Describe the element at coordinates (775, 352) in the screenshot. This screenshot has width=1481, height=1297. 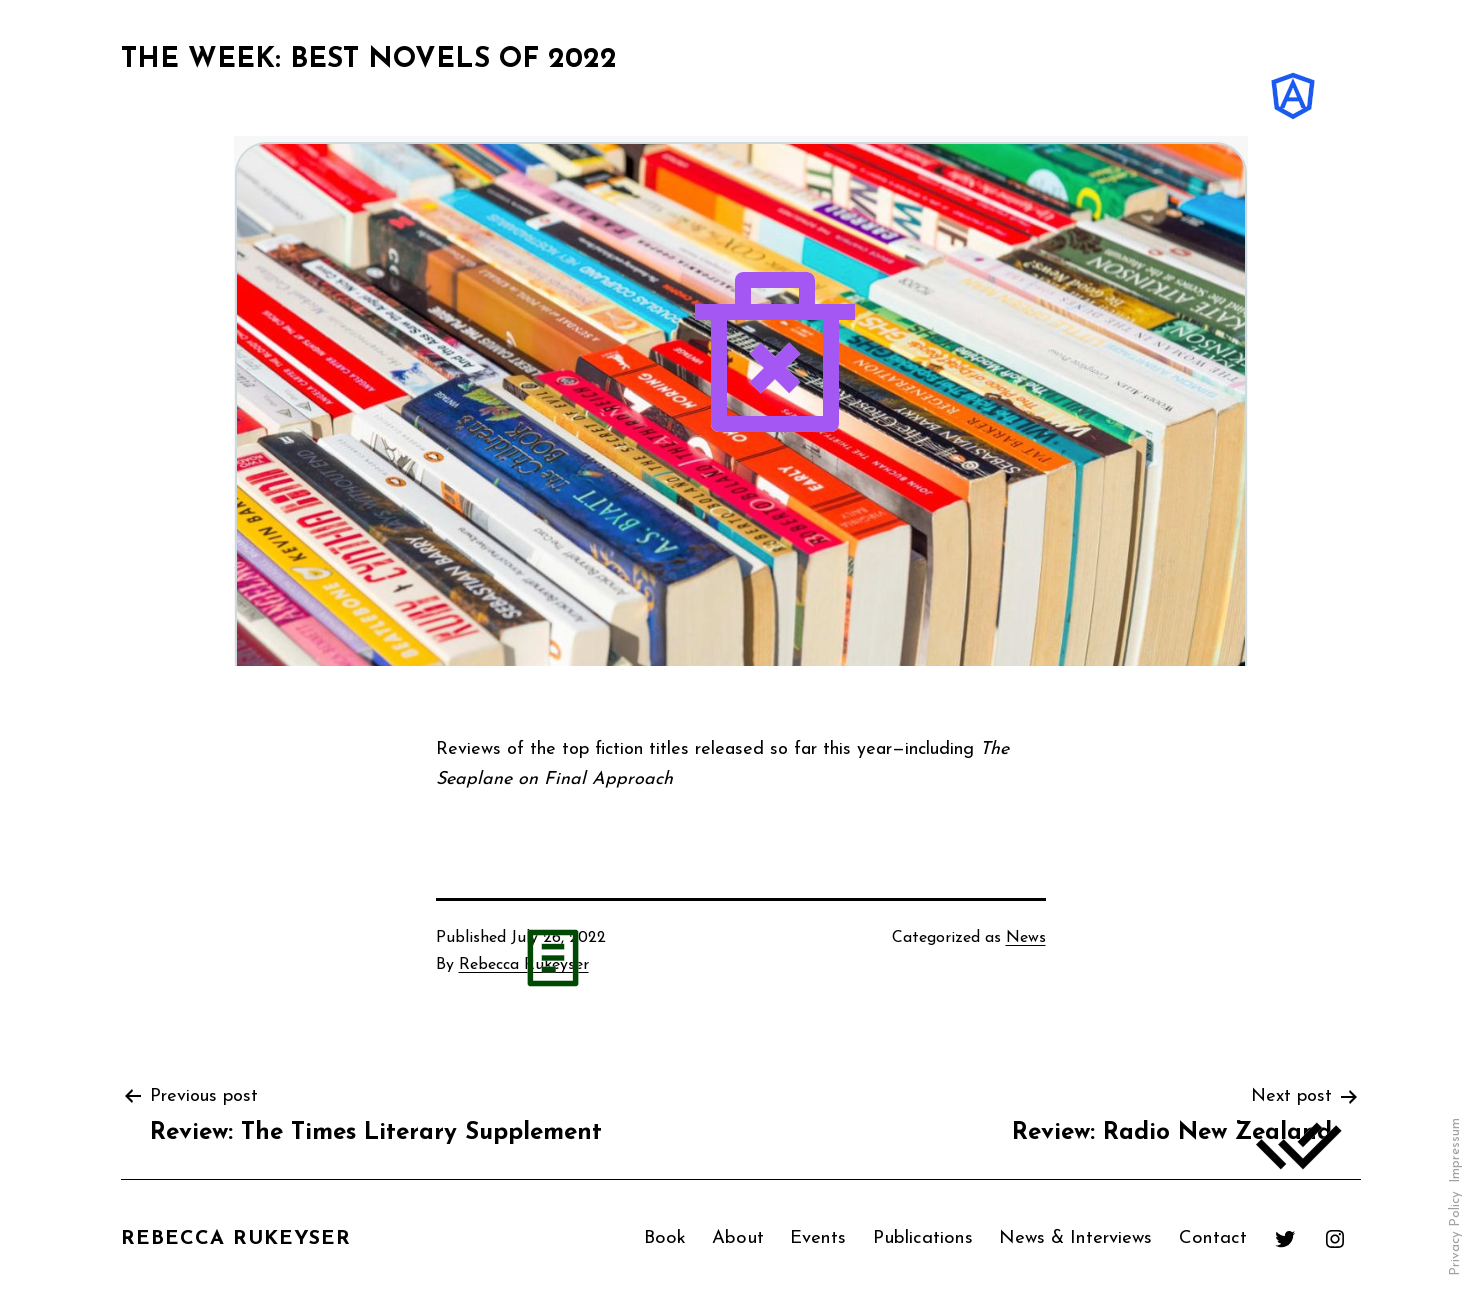
I see `delete selected item` at that location.